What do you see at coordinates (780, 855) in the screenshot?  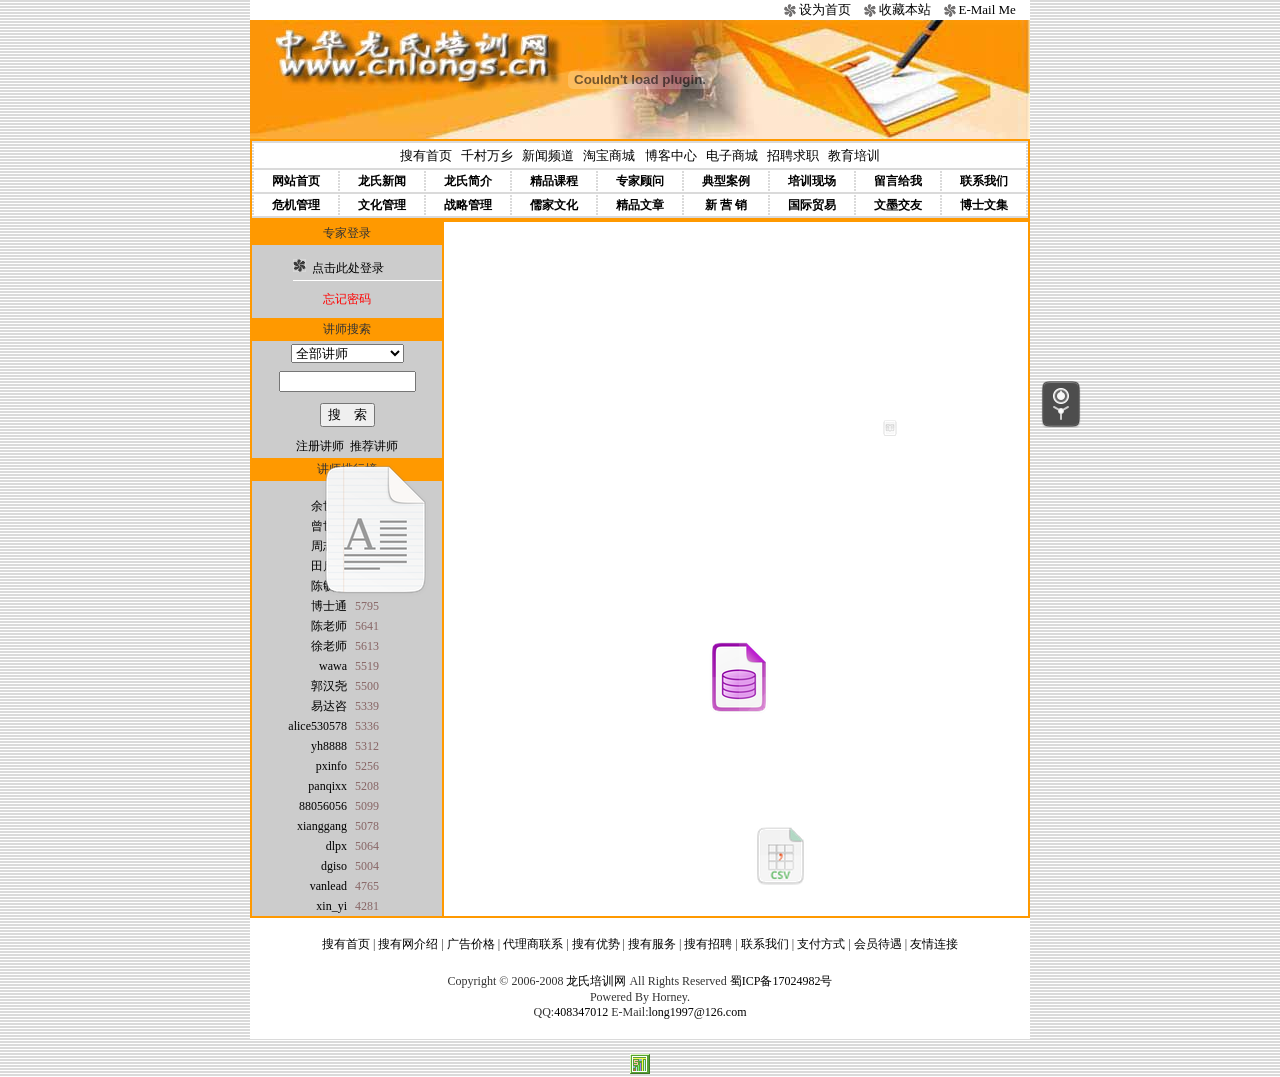 I see `open a CSV spreadsheet file` at bounding box center [780, 855].